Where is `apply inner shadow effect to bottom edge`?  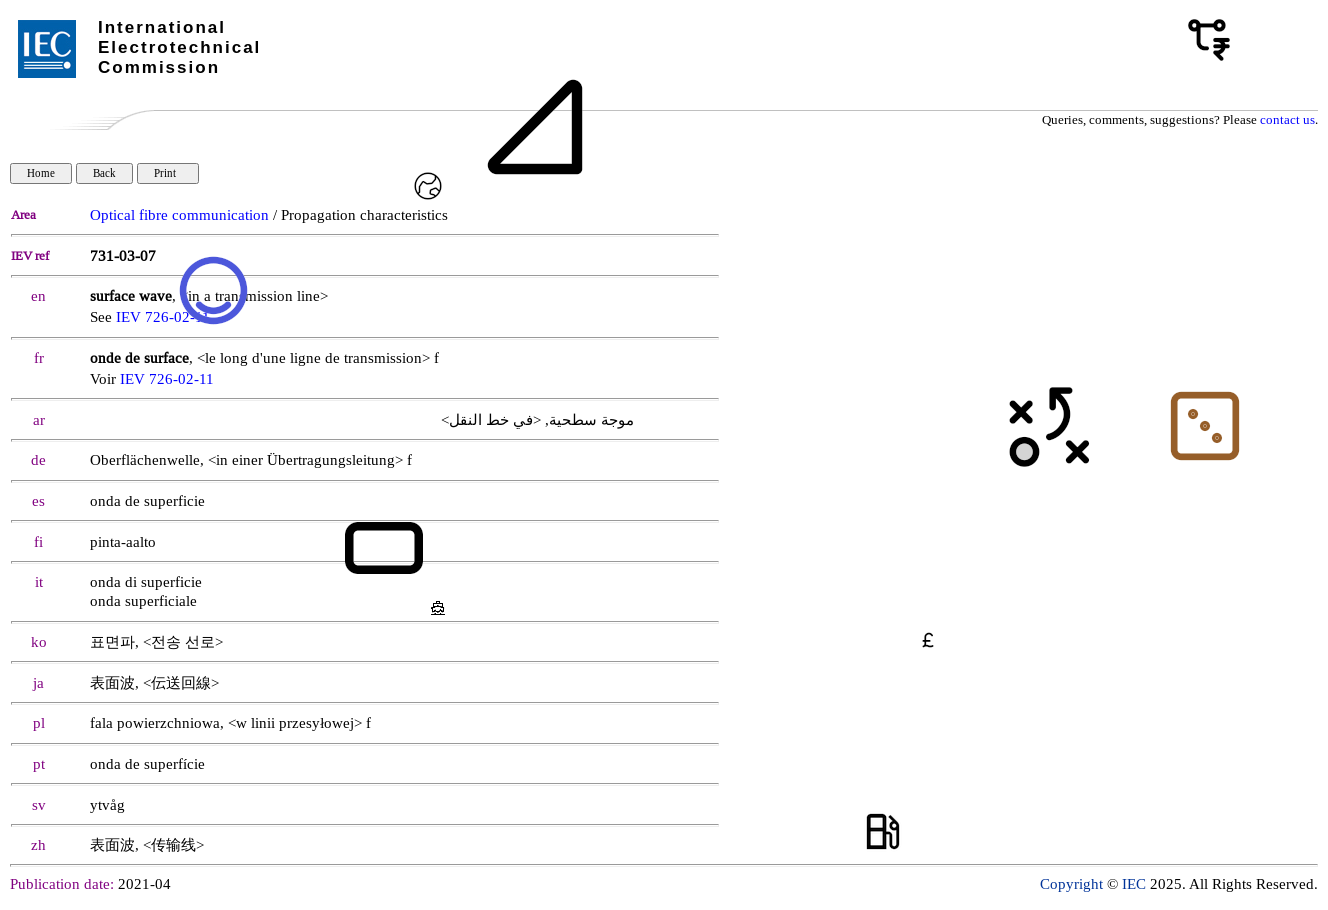 apply inner shadow effect to bottom edge is located at coordinates (213, 290).